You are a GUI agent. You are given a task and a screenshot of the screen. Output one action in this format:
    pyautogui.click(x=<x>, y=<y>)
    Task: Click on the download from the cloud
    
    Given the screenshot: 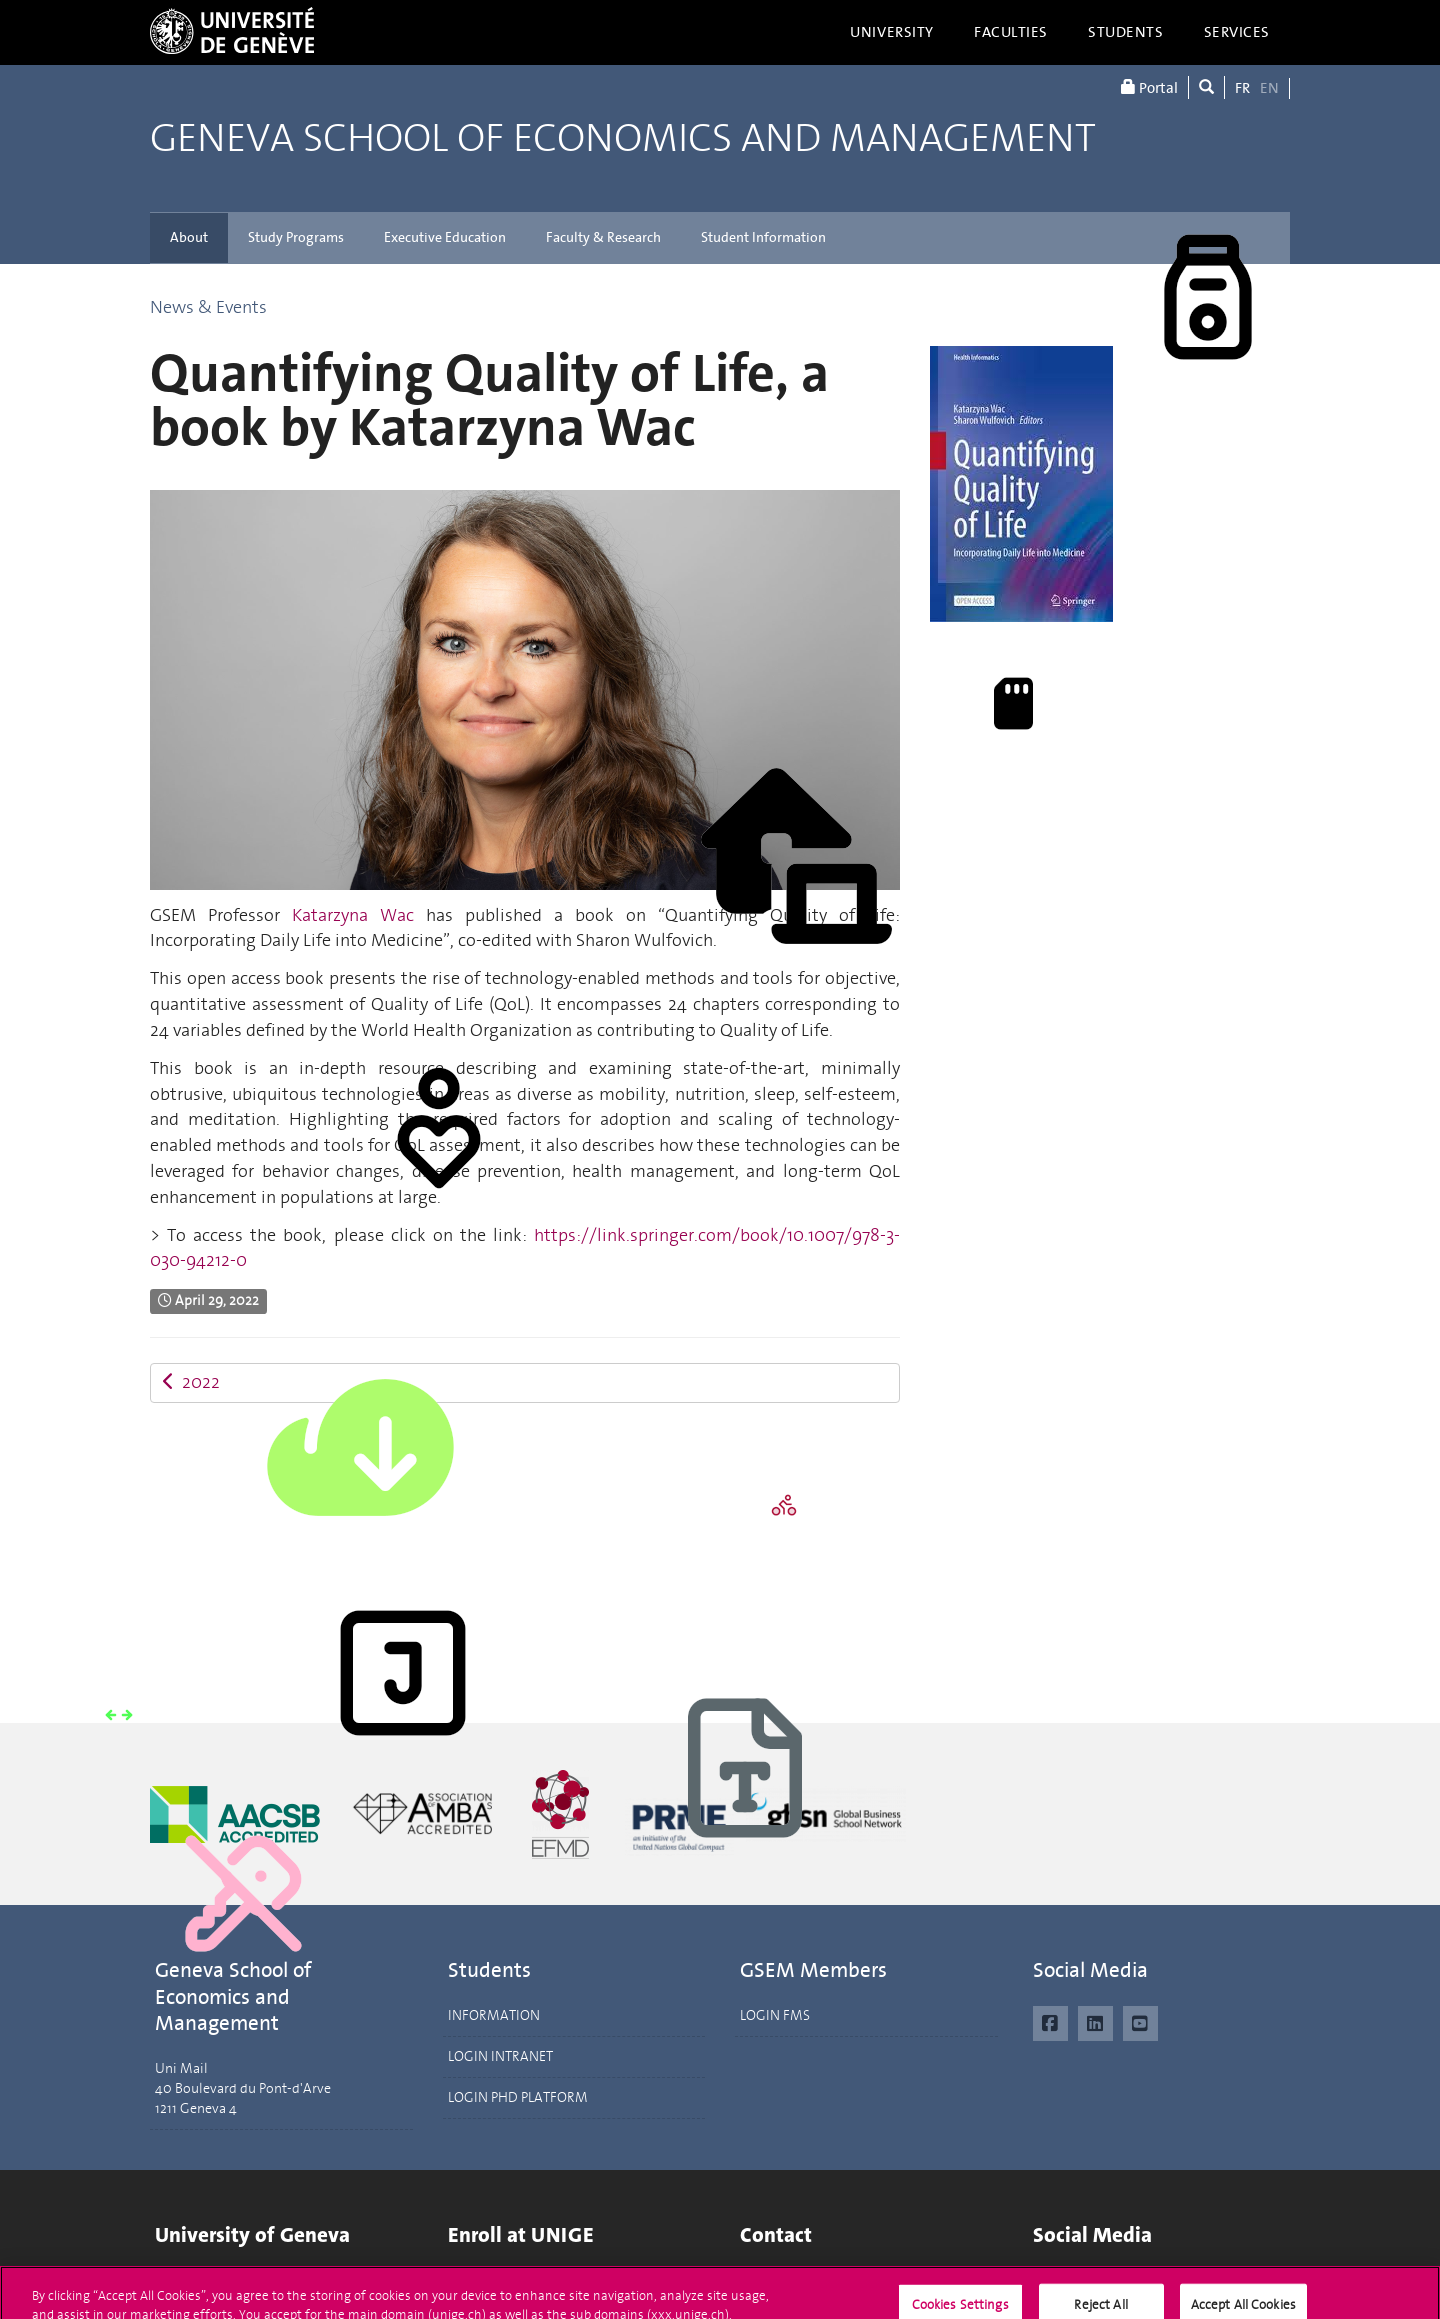 What is the action you would take?
    pyautogui.click(x=360, y=1447)
    